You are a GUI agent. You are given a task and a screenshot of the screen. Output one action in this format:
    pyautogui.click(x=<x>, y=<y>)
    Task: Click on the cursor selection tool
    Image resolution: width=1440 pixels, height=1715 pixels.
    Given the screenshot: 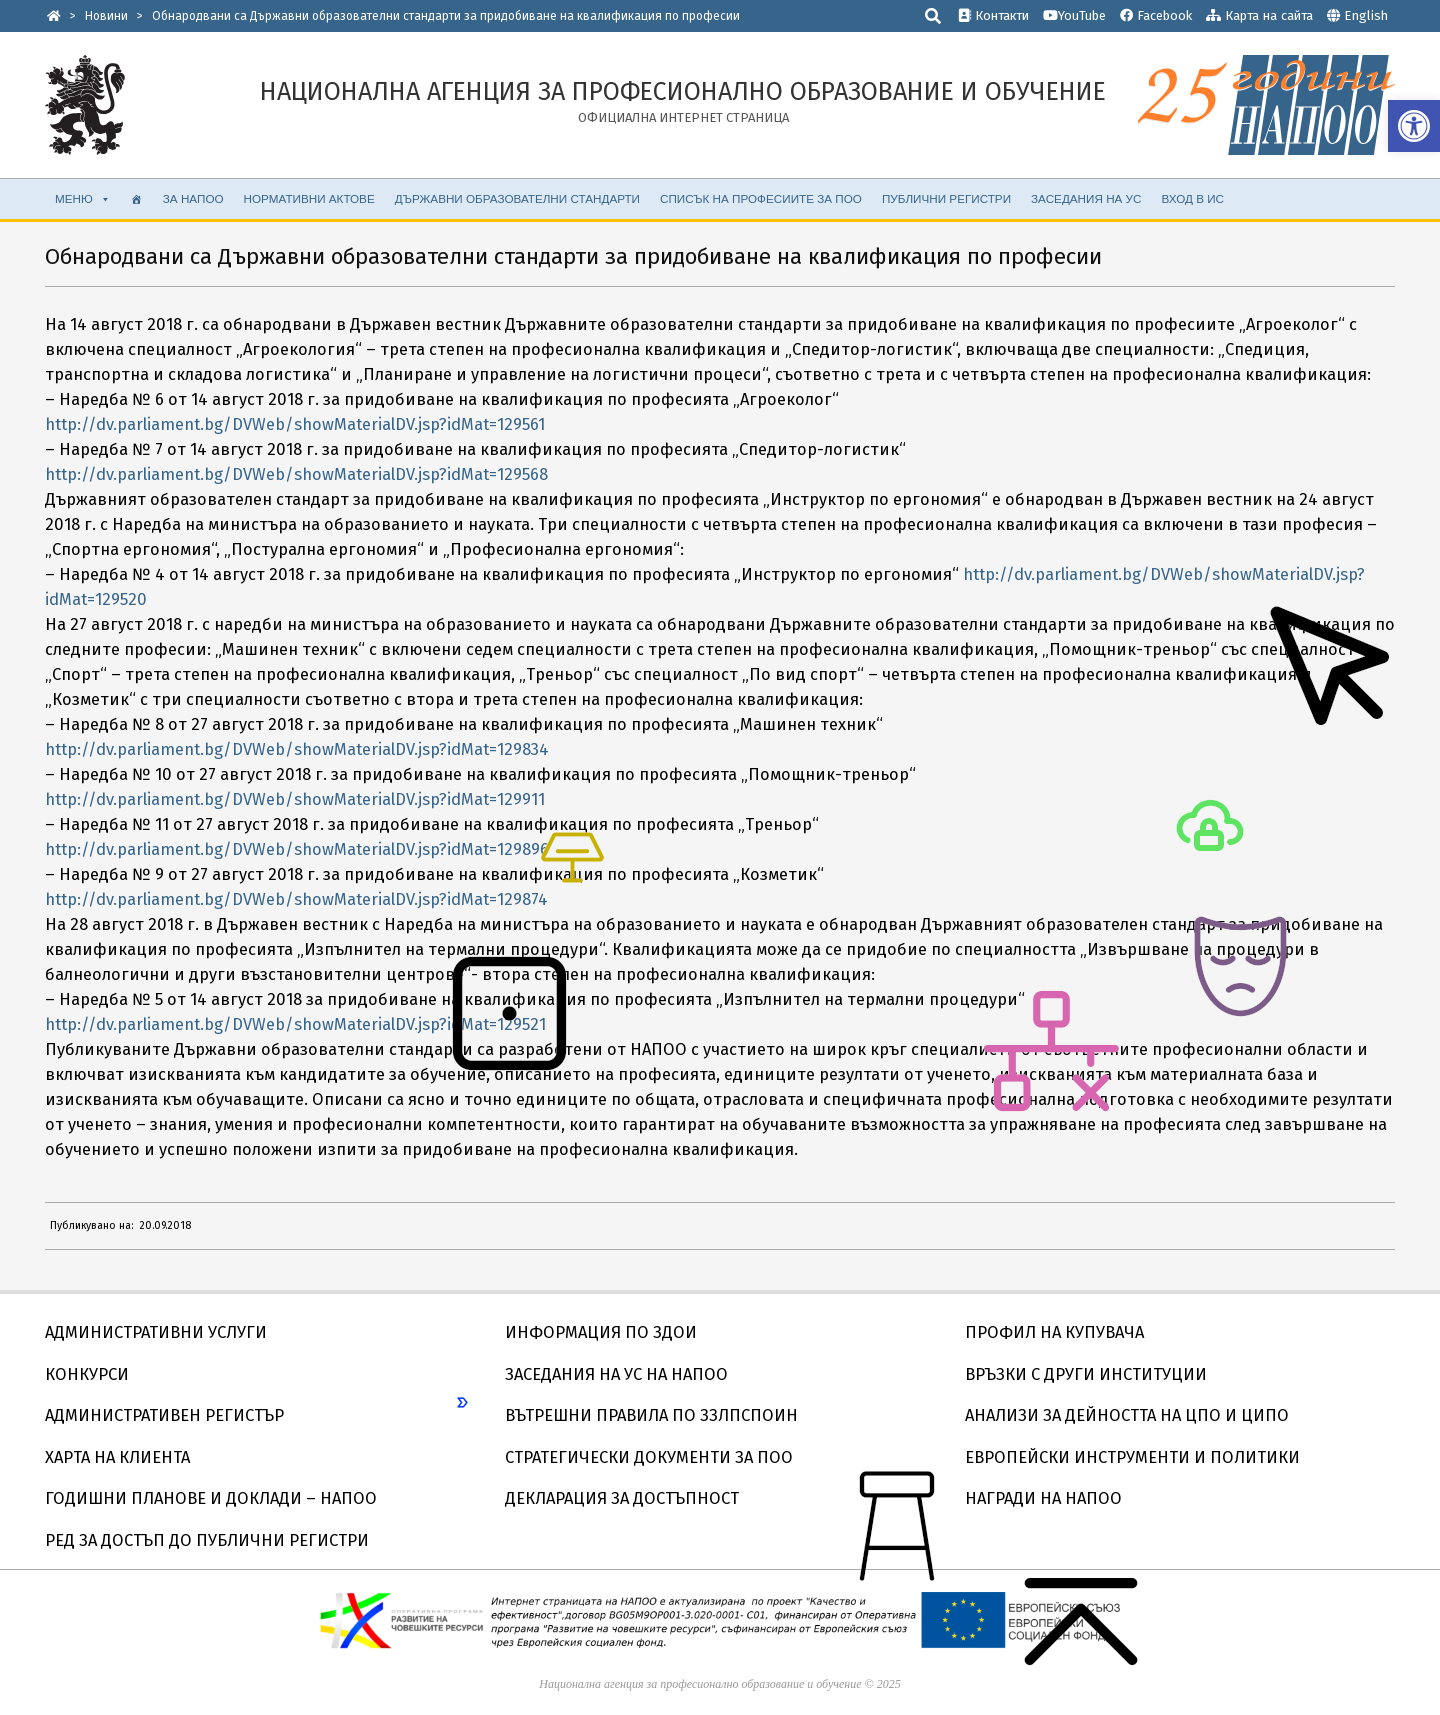 What is the action you would take?
    pyautogui.click(x=1333, y=669)
    